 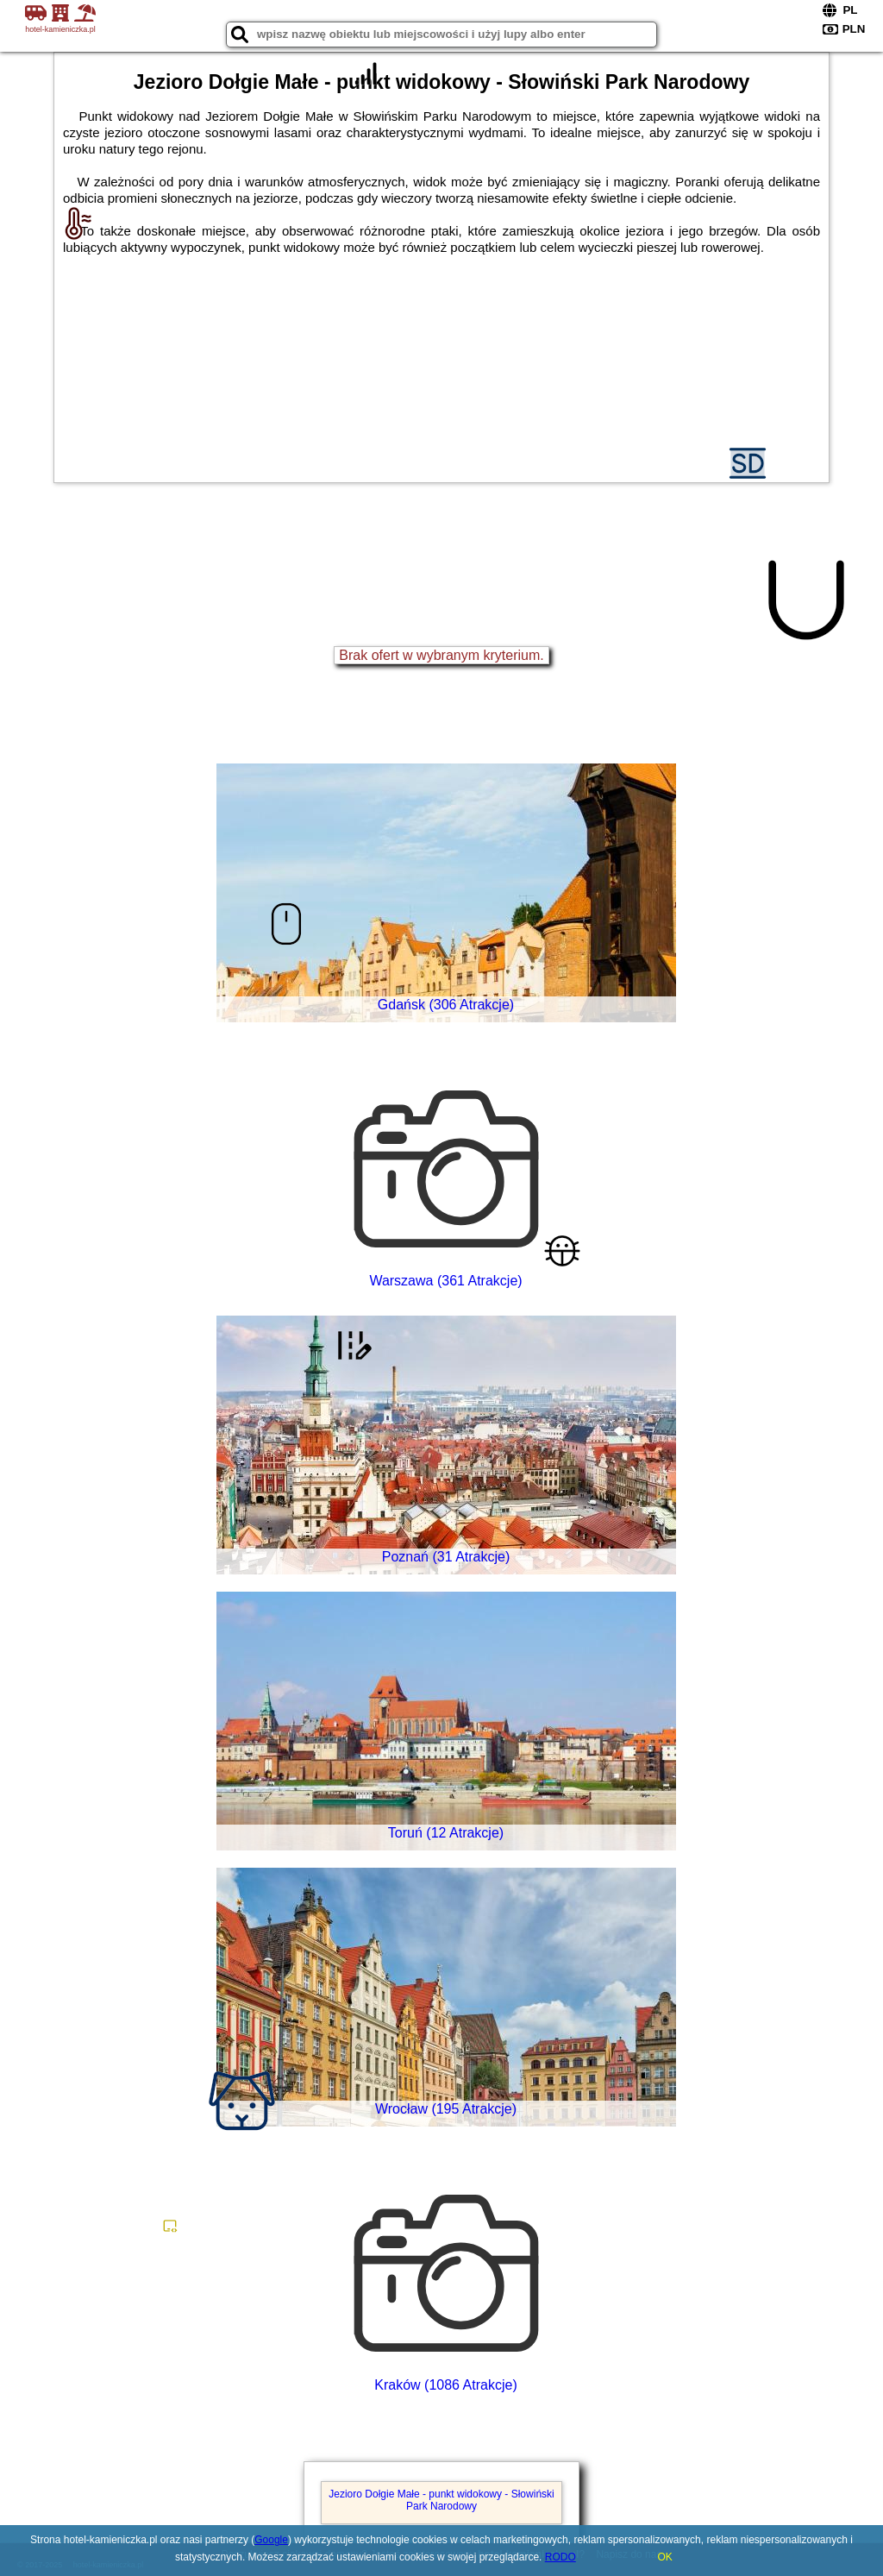 I want to click on mouse input device indicator, so click(x=286, y=924).